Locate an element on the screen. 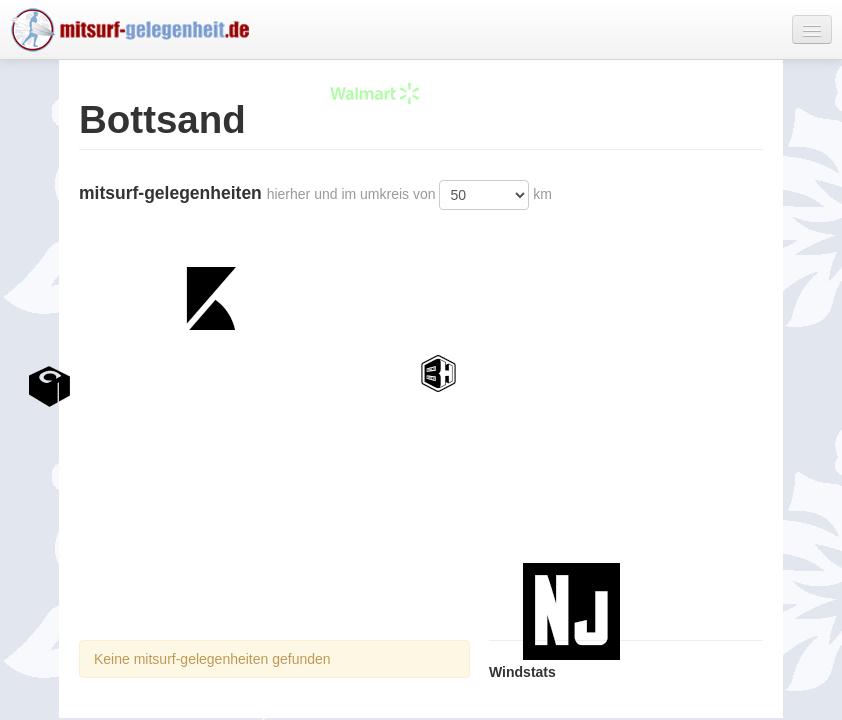  open the Walmart app is located at coordinates (374, 93).